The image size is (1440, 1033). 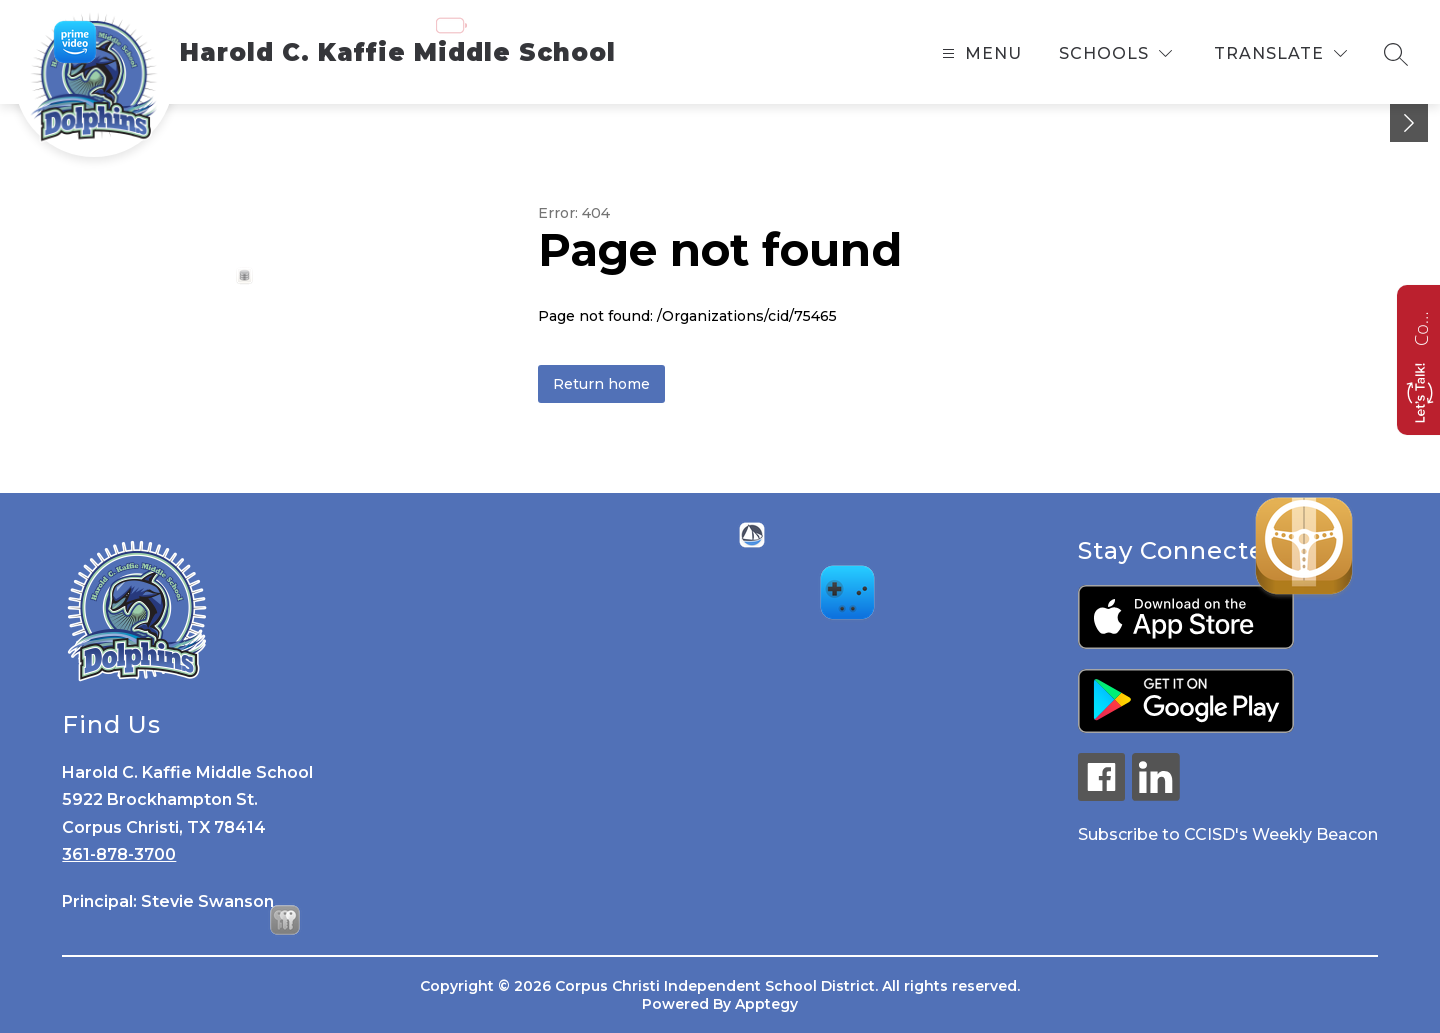 I want to click on open Amazon Prime Video app, so click(x=75, y=42).